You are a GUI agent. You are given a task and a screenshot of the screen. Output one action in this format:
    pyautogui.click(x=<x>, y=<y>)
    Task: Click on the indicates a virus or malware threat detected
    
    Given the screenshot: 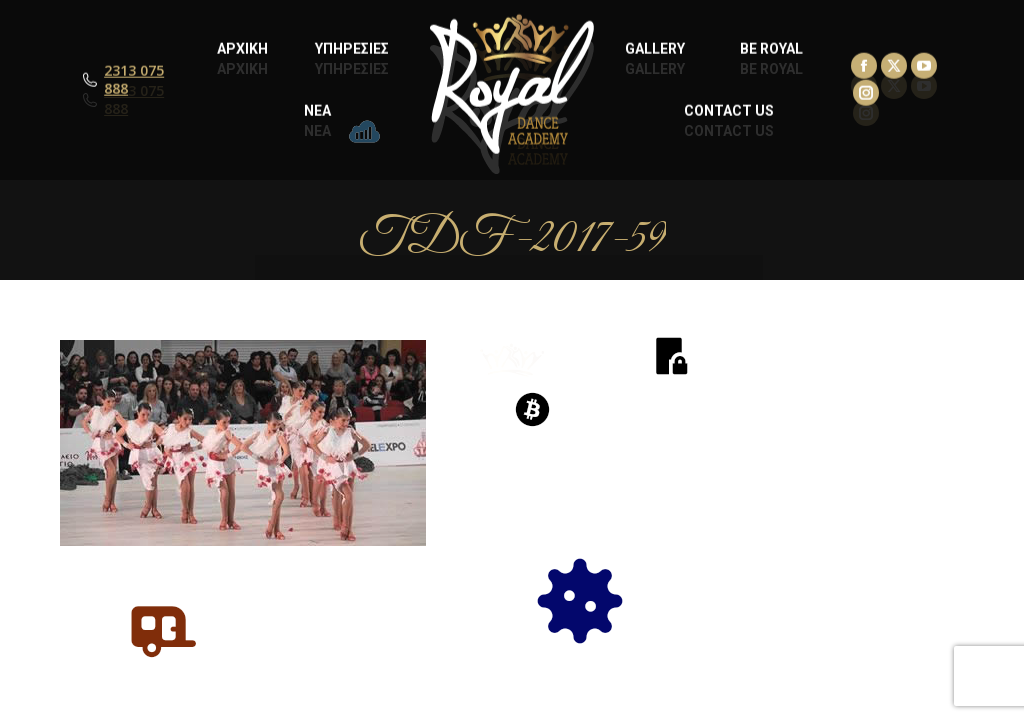 What is the action you would take?
    pyautogui.click(x=580, y=601)
    